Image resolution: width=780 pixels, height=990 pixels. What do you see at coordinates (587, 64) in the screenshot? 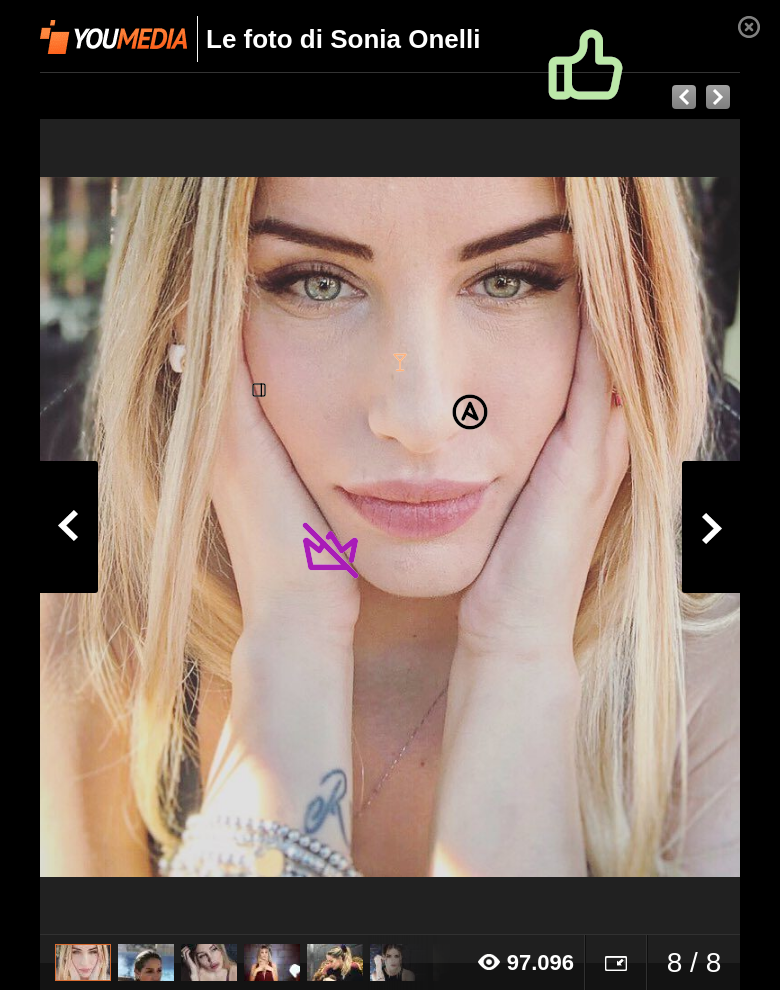
I see `like or upvote content` at bounding box center [587, 64].